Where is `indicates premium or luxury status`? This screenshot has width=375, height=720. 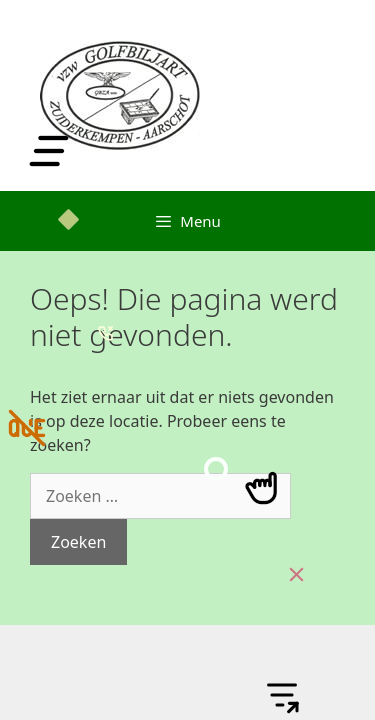
indicates premium or luxury status is located at coordinates (68, 219).